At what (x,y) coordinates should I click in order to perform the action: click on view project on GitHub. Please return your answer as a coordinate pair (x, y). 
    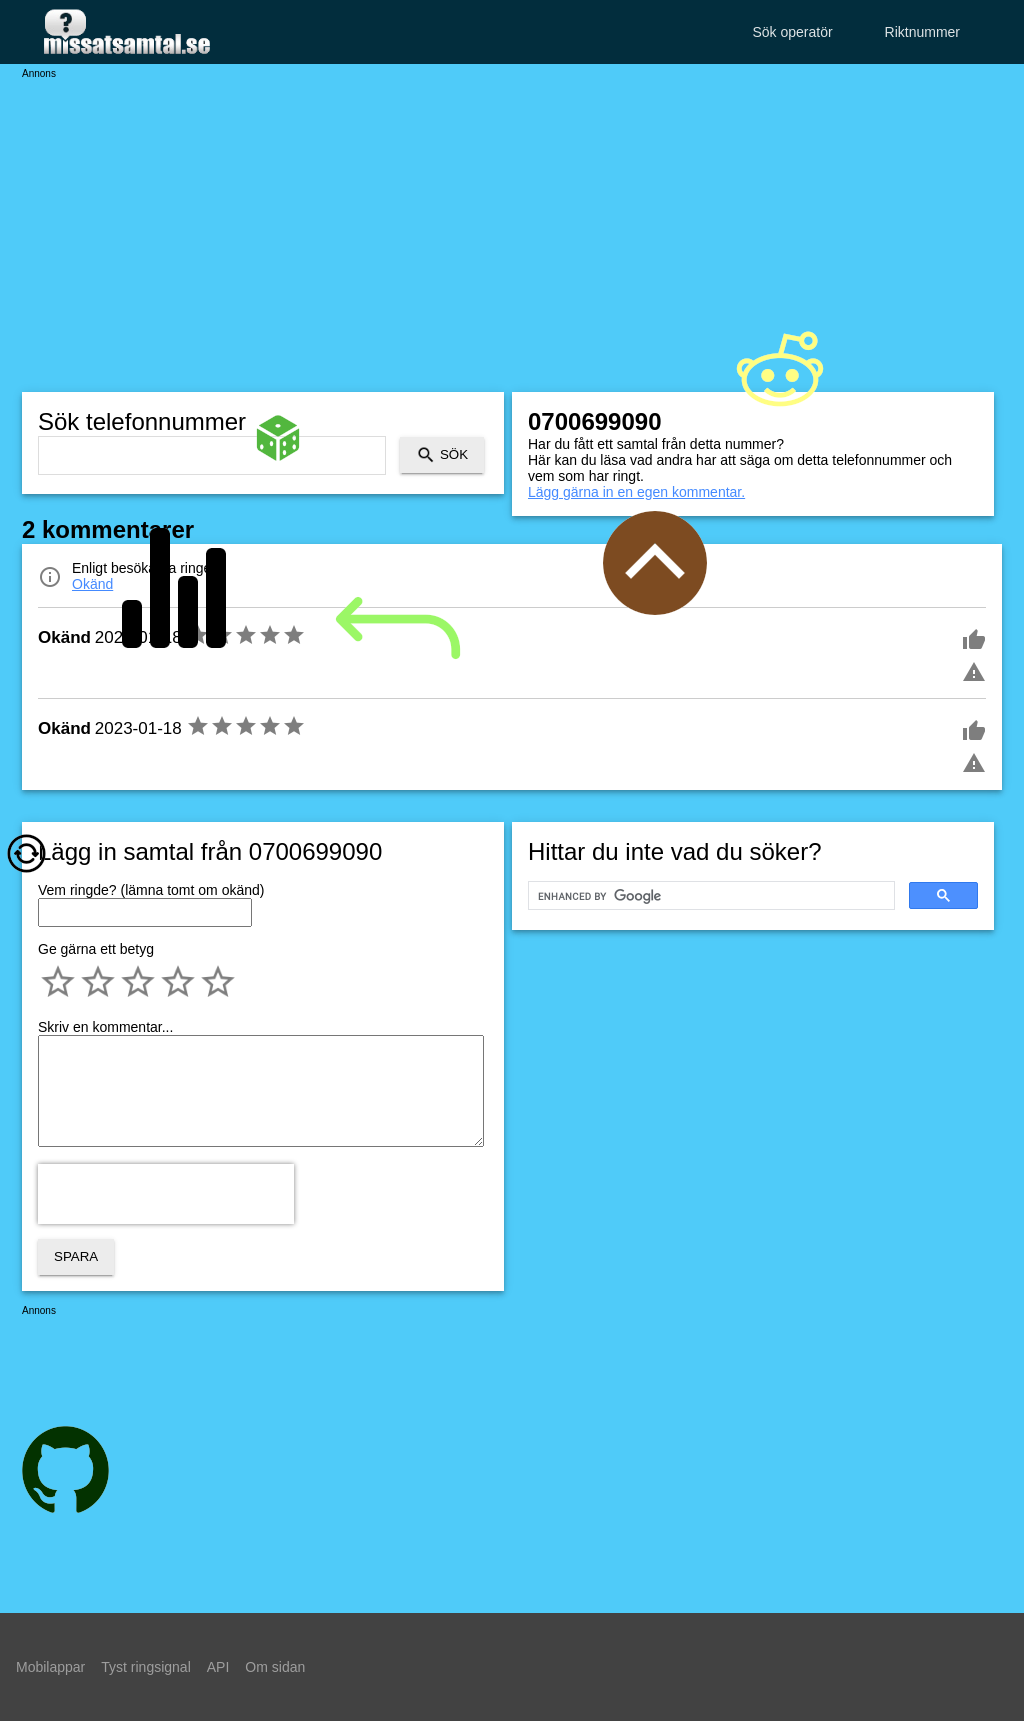
    Looking at the image, I should click on (65, 1469).